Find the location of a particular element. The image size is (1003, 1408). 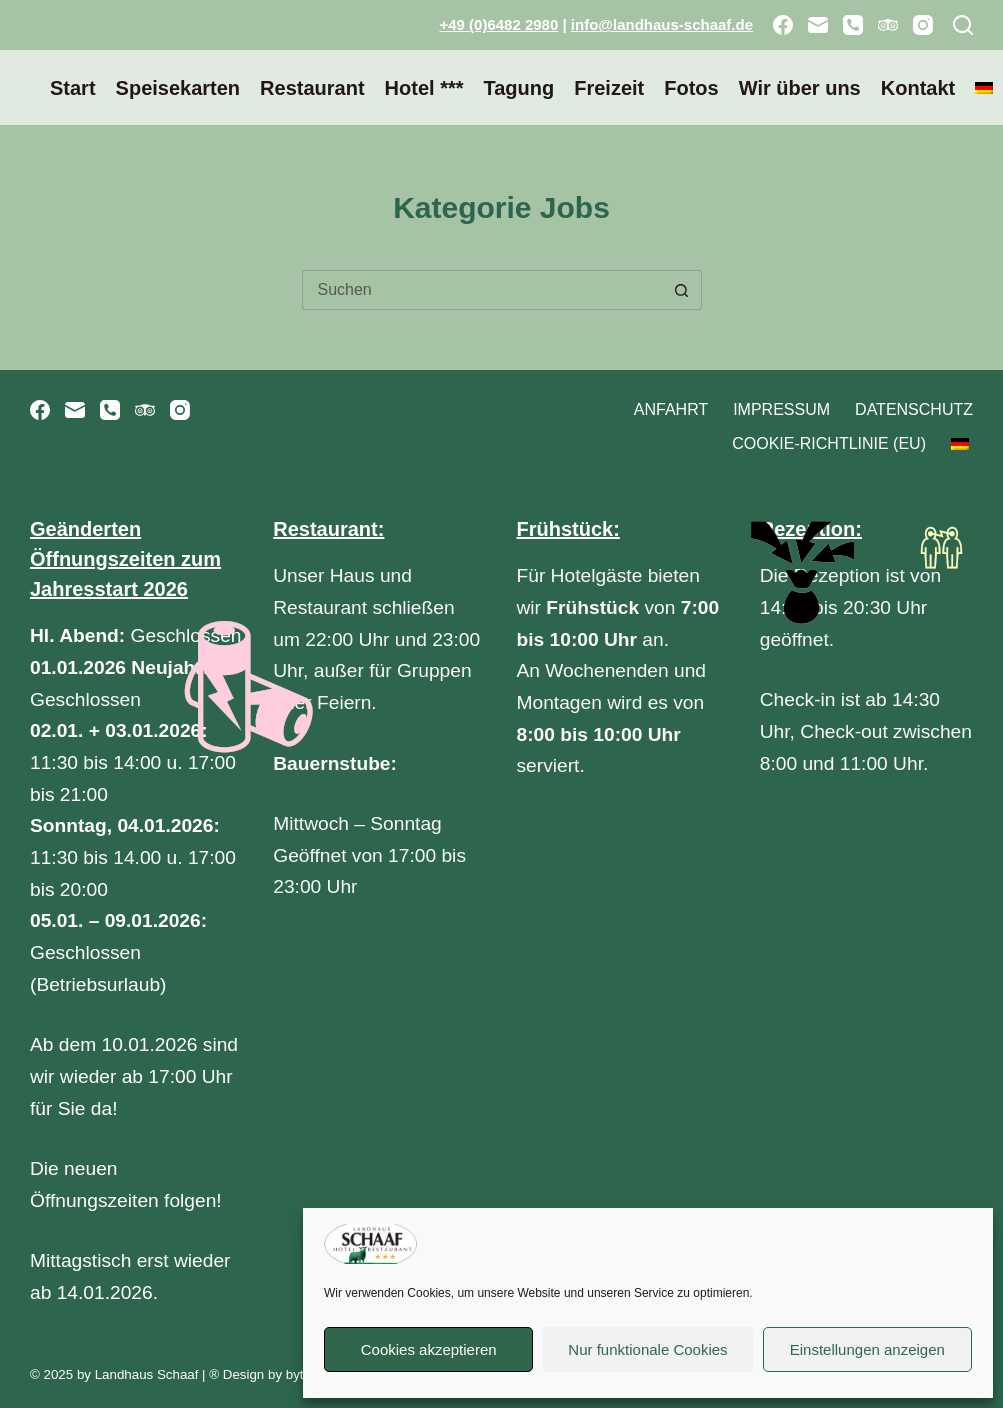

view battery status or power levels is located at coordinates (248, 685).